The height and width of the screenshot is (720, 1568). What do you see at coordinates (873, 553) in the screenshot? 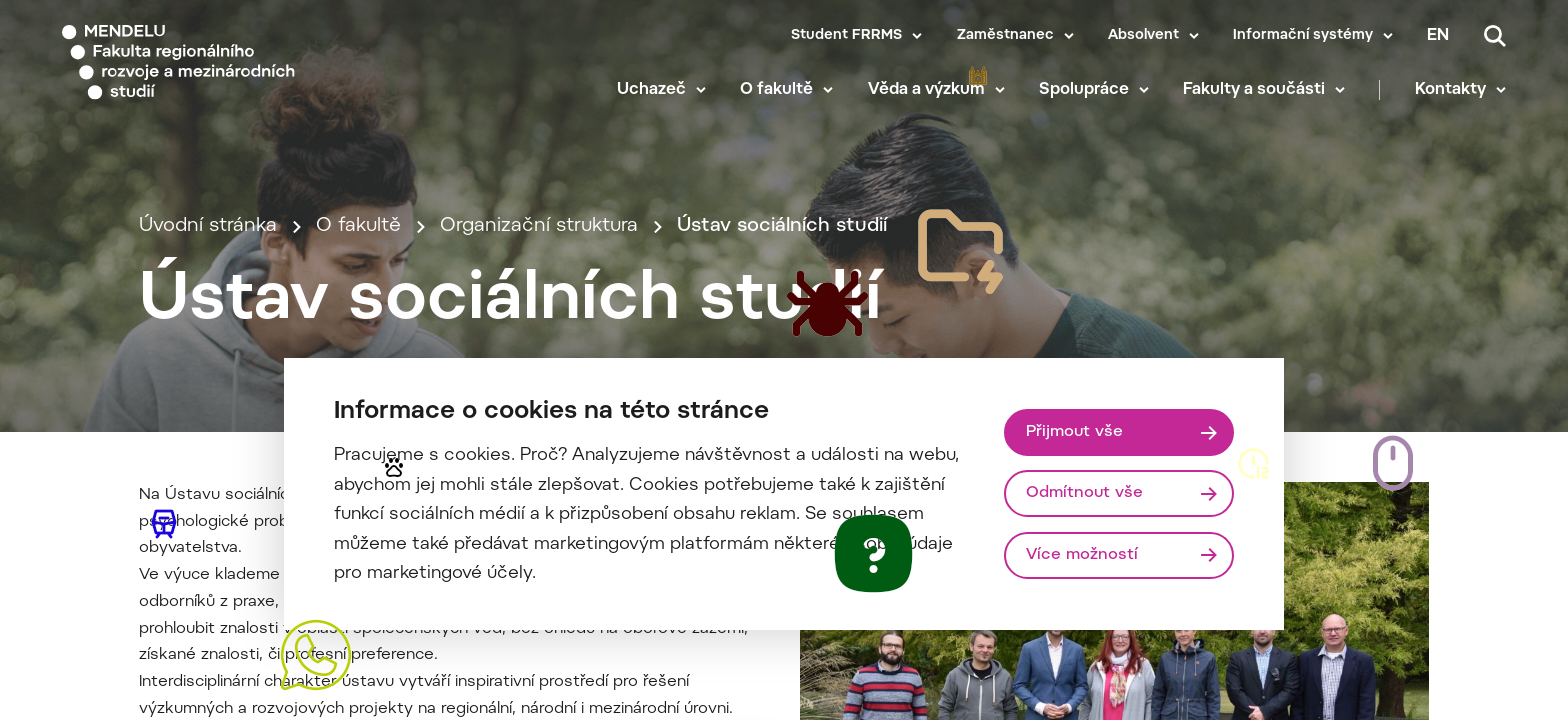
I see `access help or support` at bounding box center [873, 553].